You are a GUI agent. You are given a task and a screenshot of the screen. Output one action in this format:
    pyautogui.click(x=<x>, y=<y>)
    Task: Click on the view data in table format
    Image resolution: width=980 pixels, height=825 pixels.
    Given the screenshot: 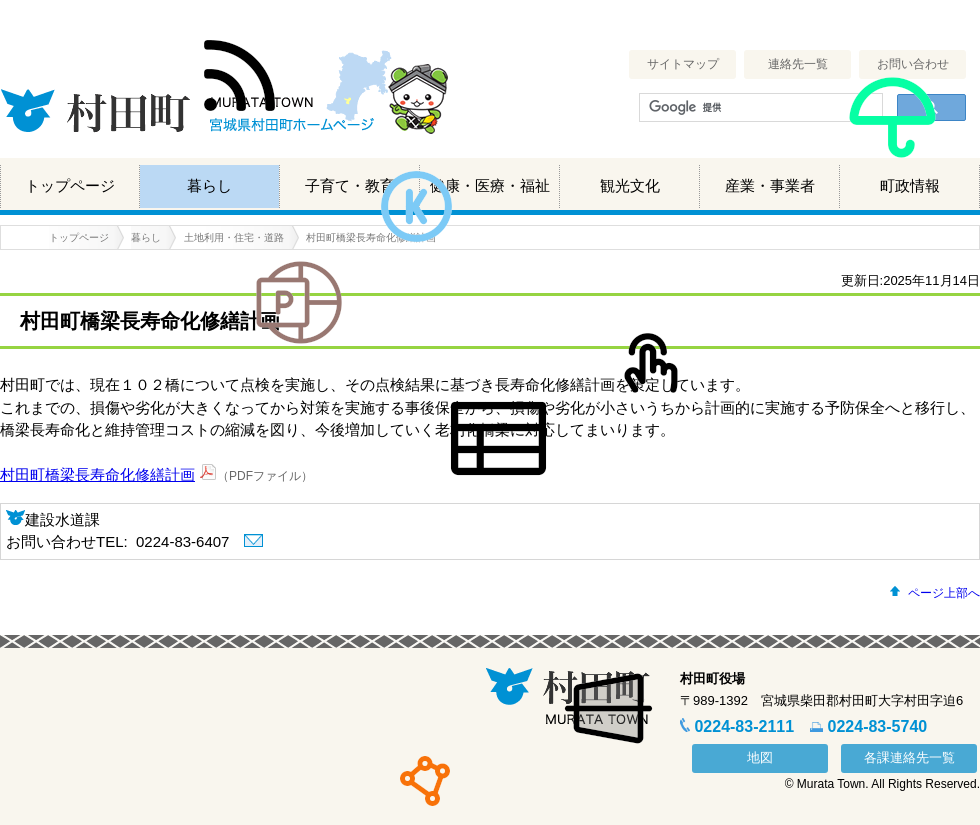 What is the action you would take?
    pyautogui.click(x=498, y=438)
    